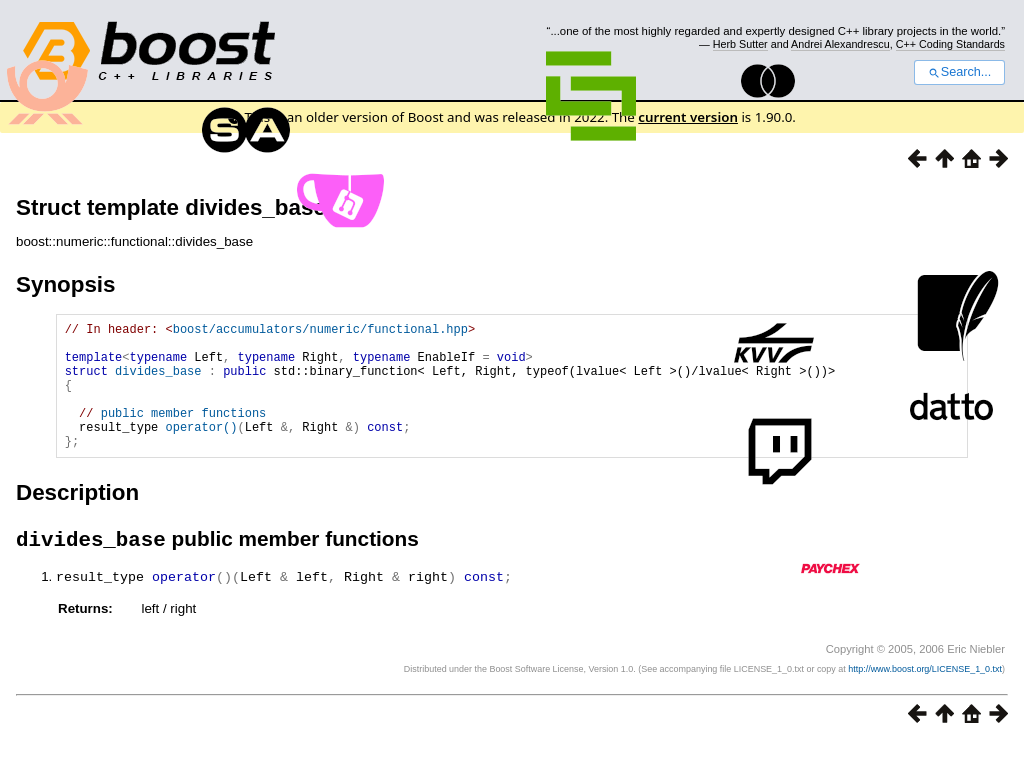 The image size is (1024, 772). Describe the element at coordinates (958, 316) in the screenshot. I see `SQLite database technology` at that location.